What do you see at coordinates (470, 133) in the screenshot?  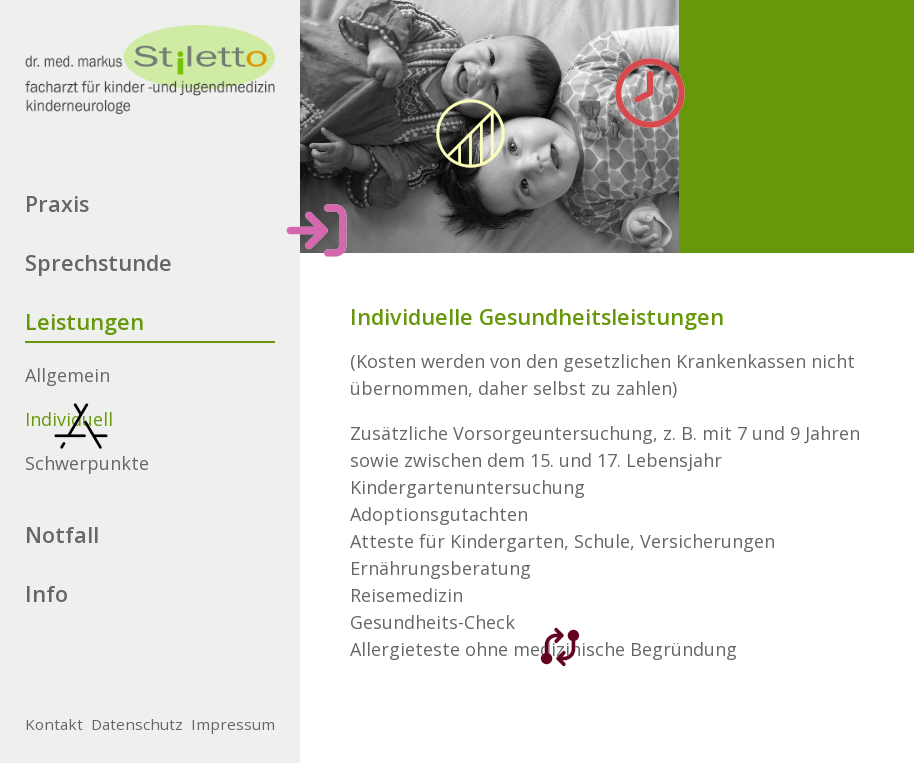 I see `adjust contrast or display settings` at bounding box center [470, 133].